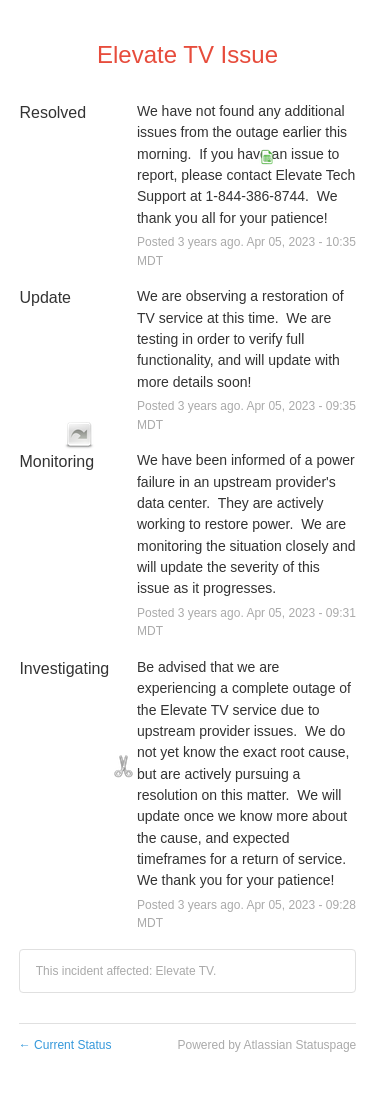  I want to click on indicates a symbolic link or shortcut to another file, so click(79, 435).